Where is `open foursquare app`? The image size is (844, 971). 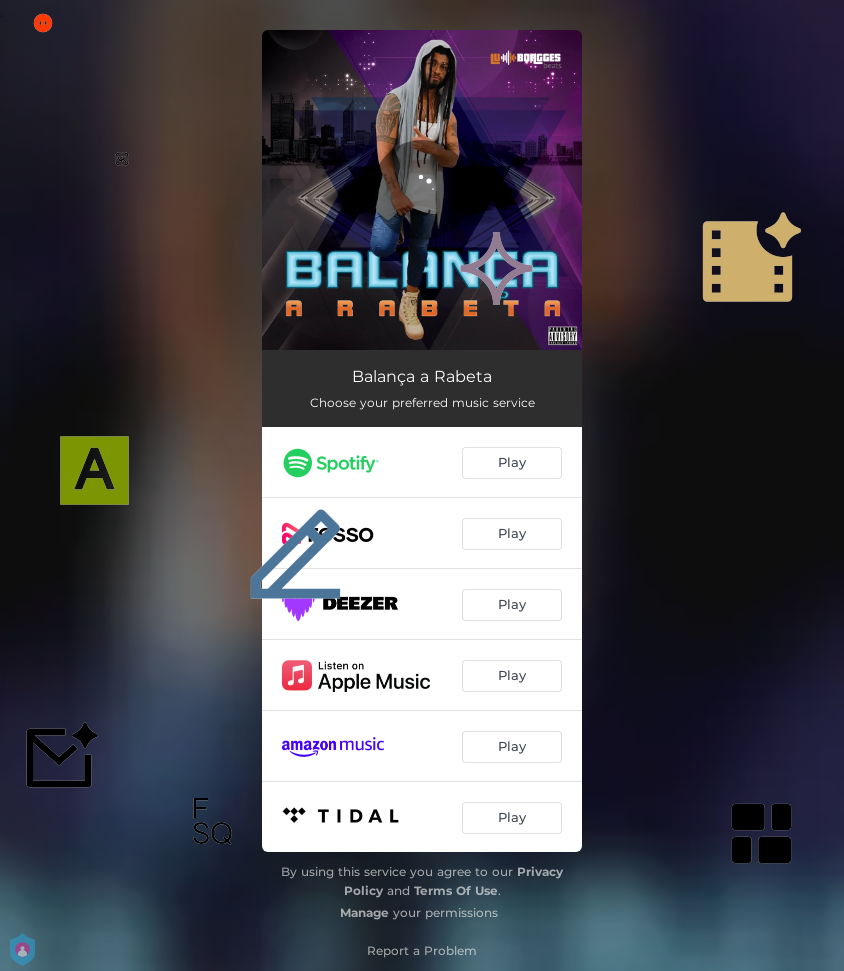 open foursquare app is located at coordinates (212, 821).